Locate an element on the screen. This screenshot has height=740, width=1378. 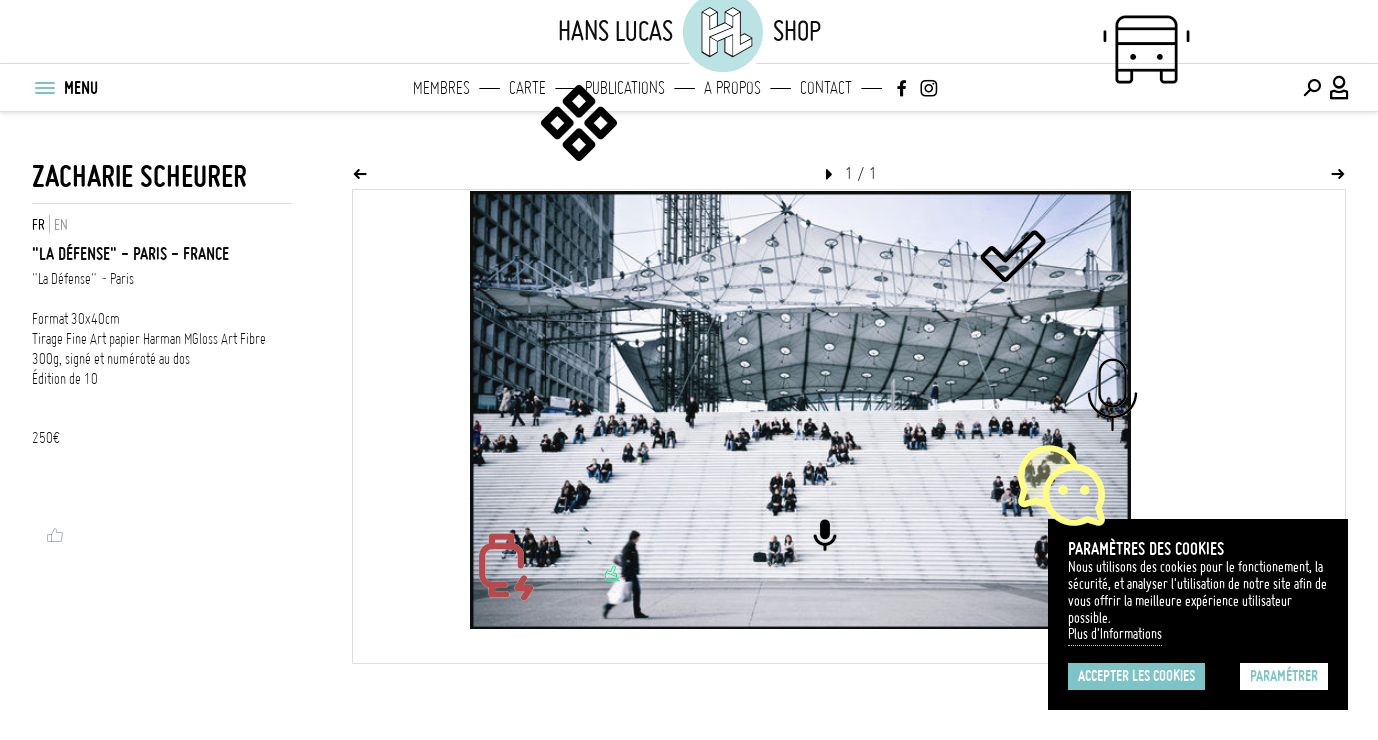
clear or clean up items is located at coordinates (612, 574).